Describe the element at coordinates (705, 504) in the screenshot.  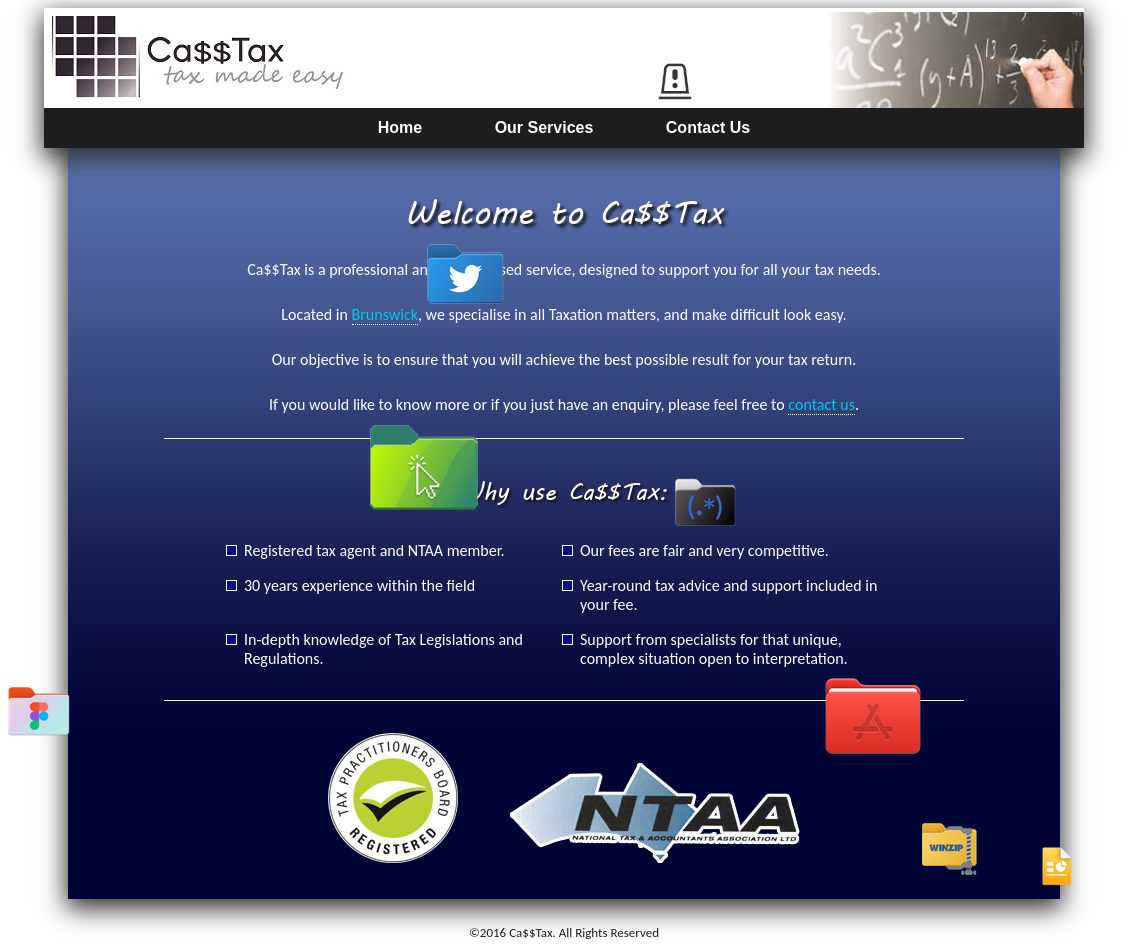
I see `folder containing regular expression files or scripts` at that location.